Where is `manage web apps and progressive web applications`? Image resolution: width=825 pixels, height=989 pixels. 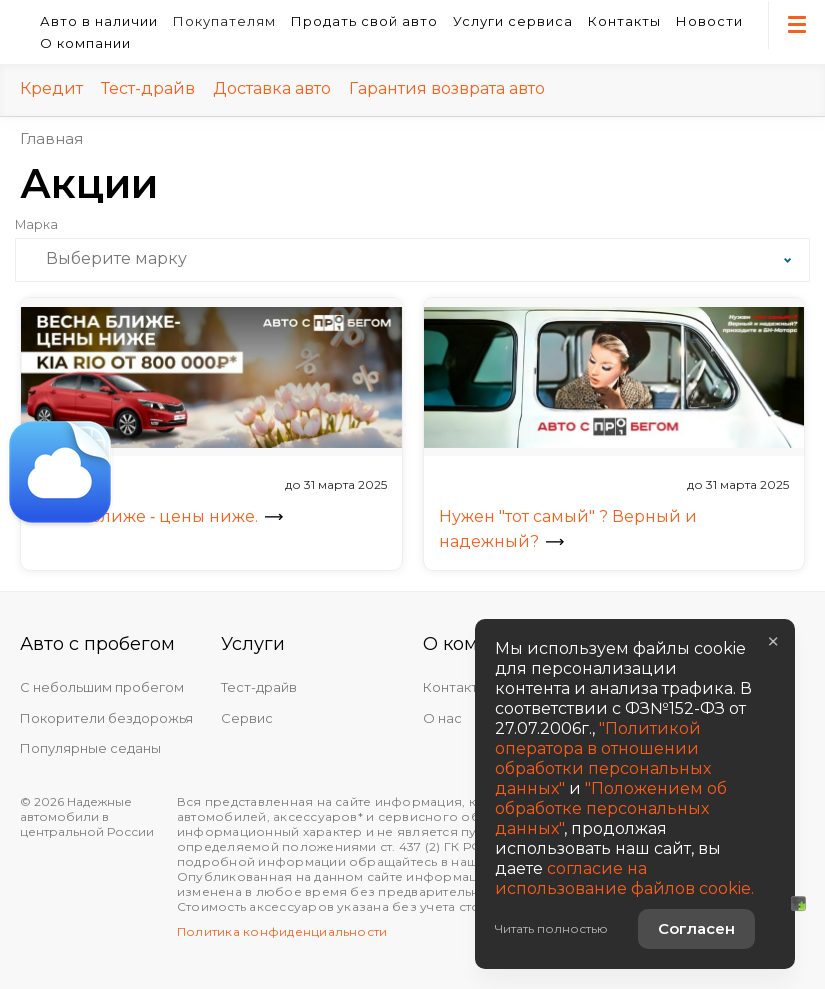 manage web apps and progressive web applications is located at coordinates (60, 472).